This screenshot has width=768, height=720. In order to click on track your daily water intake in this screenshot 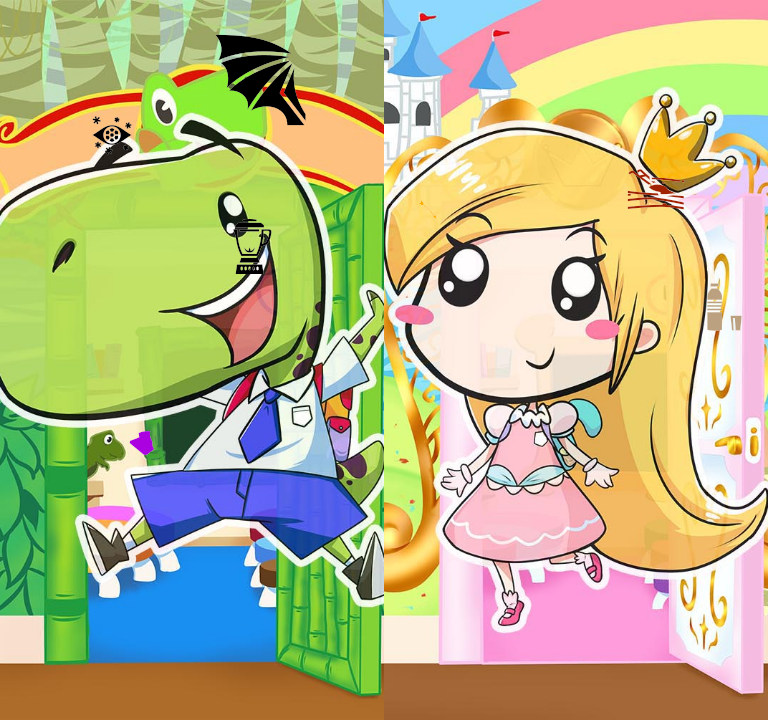, I will do `click(724, 306)`.